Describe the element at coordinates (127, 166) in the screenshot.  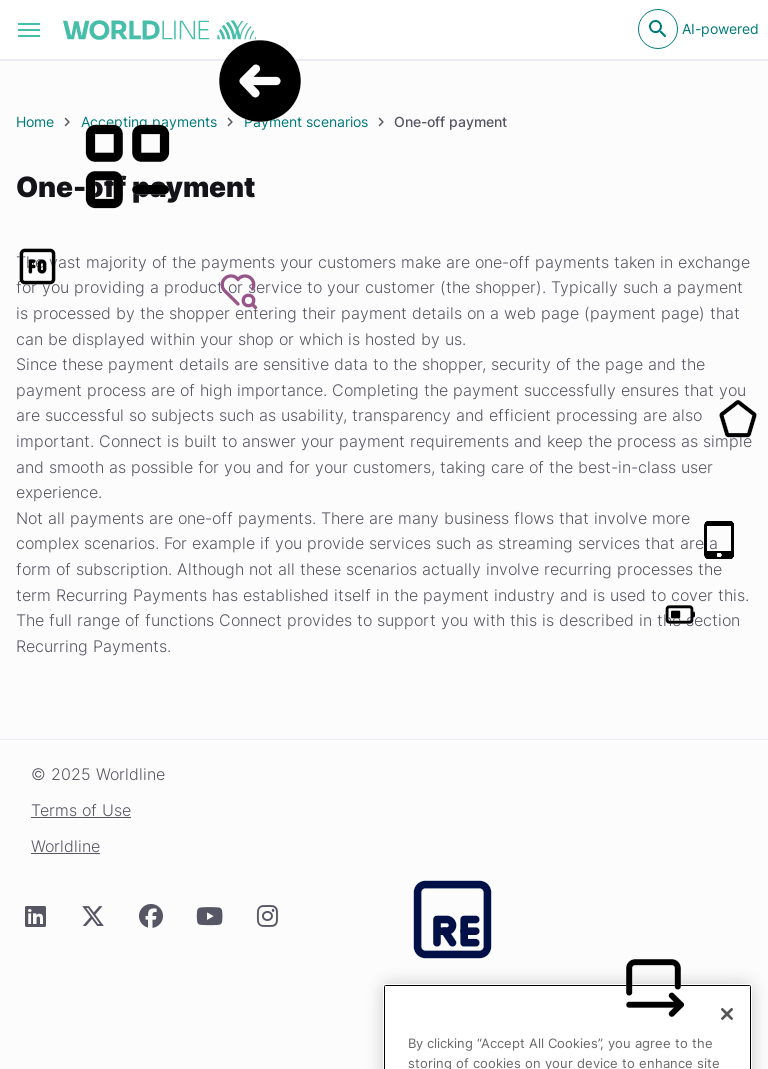
I see `remove an item from grid view` at that location.